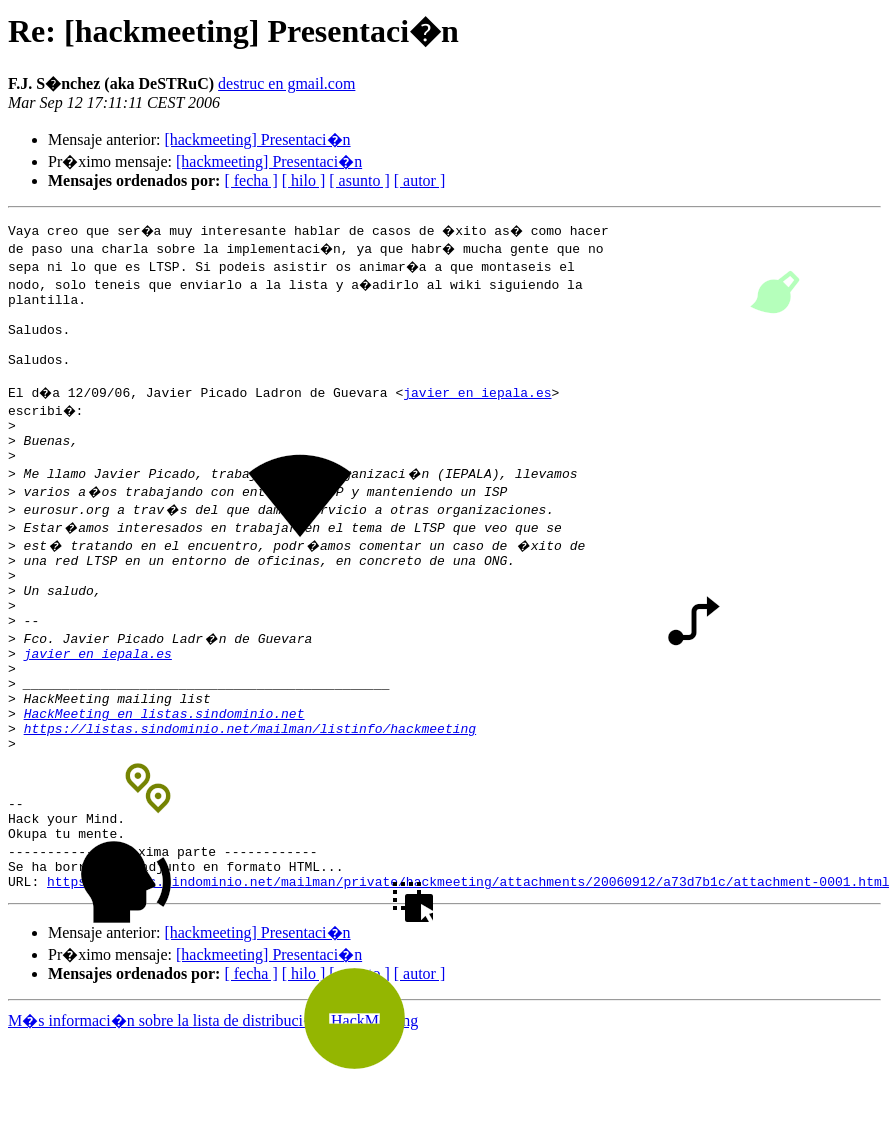 This screenshot has height=1126, width=889. Describe the element at coordinates (775, 293) in the screenshot. I see `access brush or painting tools` at that location.